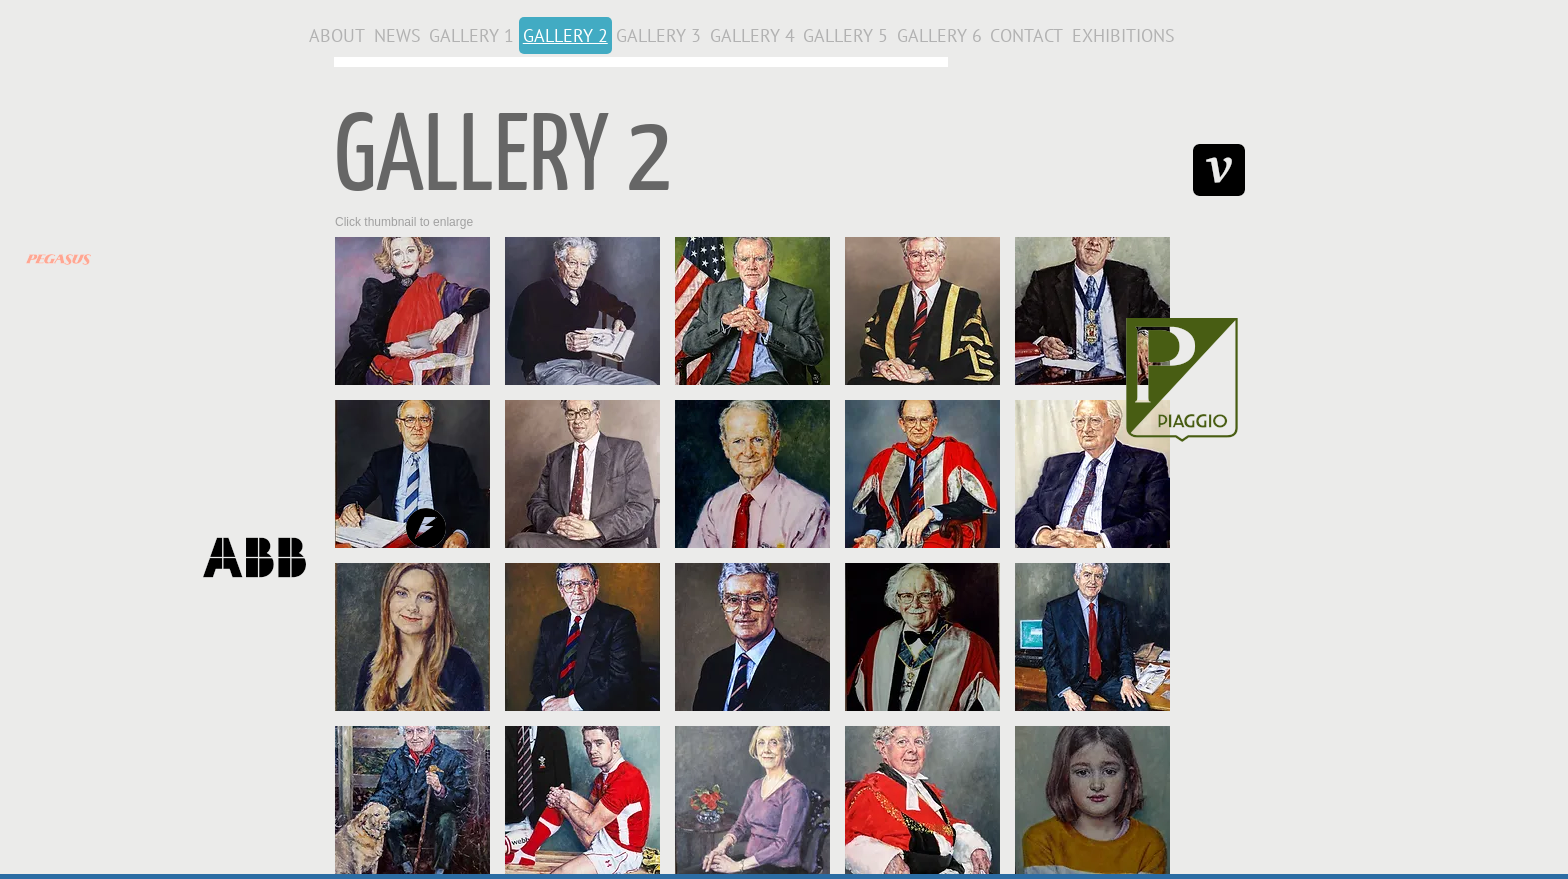 The height and width of the screenshot is (879, 1568). Describe the element at coordinates (58, 259) in the screenshot. I see `Pegasus Airlines logo` at that location.